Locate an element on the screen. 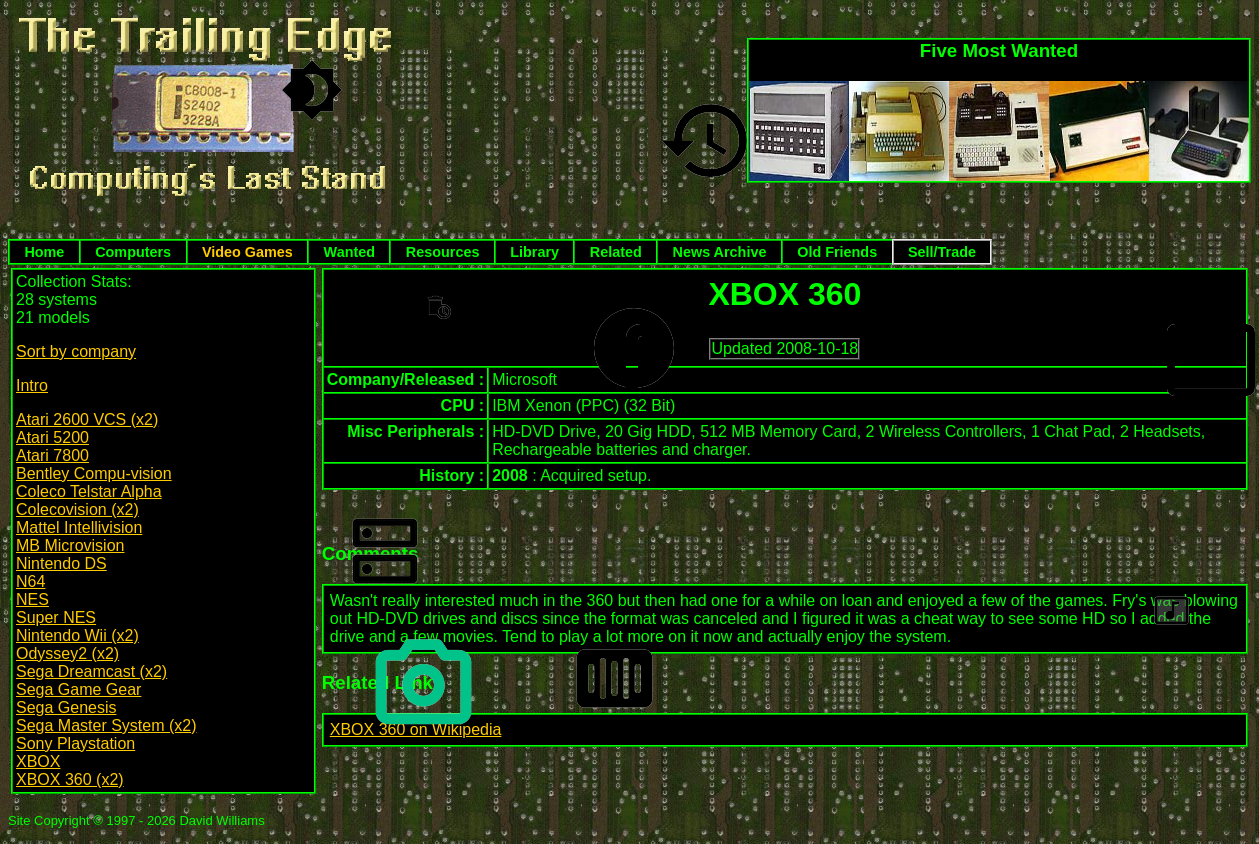  scan a barcode is located at coordinates (614, 678).